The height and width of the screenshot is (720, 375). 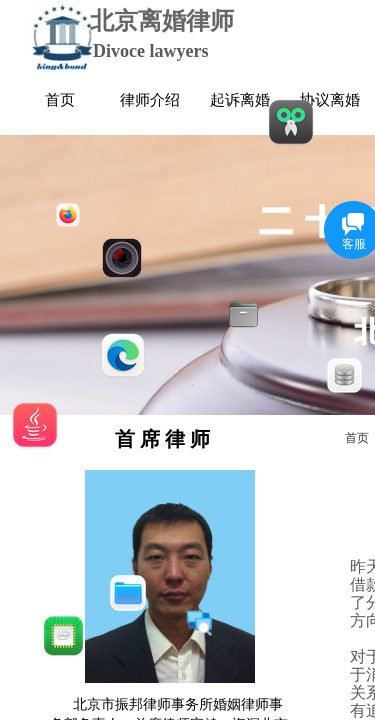 What do you see at coordinates (63, 636) in the screenshot?
I see `firmware file or system software package` at bounding box center [63, 636].